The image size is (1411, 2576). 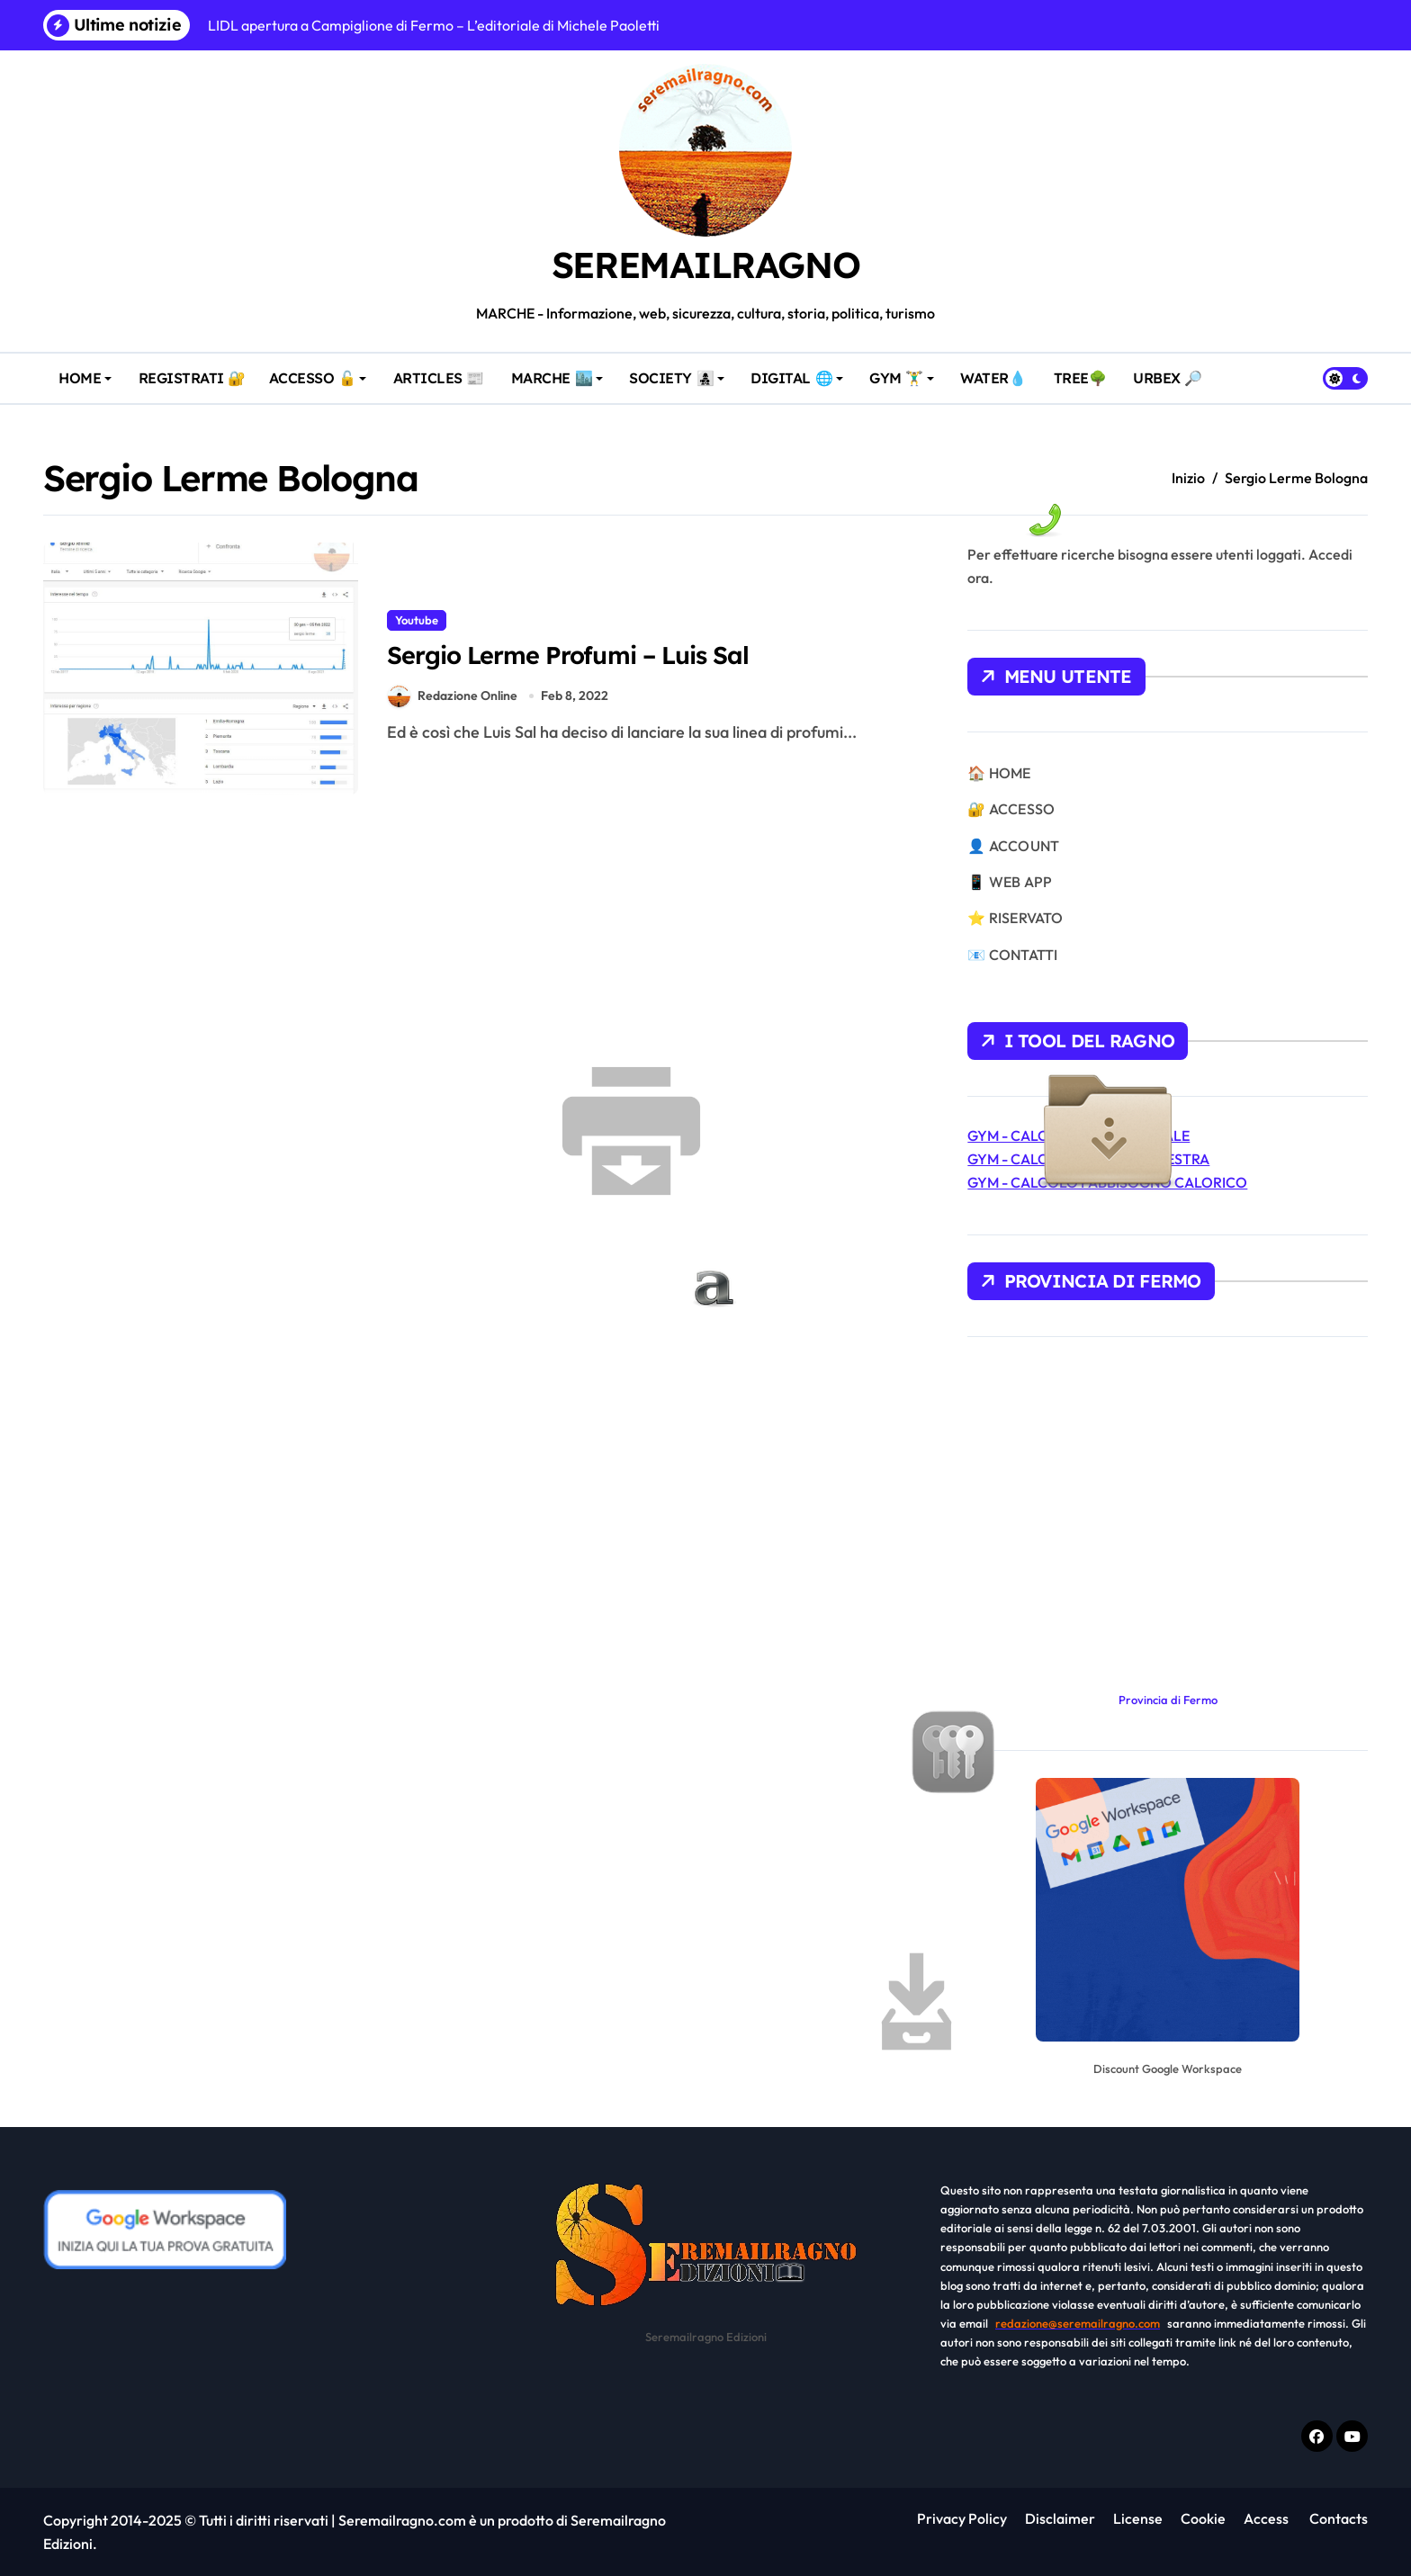 I want to click on save the current document, so click(x=916, y=2001).